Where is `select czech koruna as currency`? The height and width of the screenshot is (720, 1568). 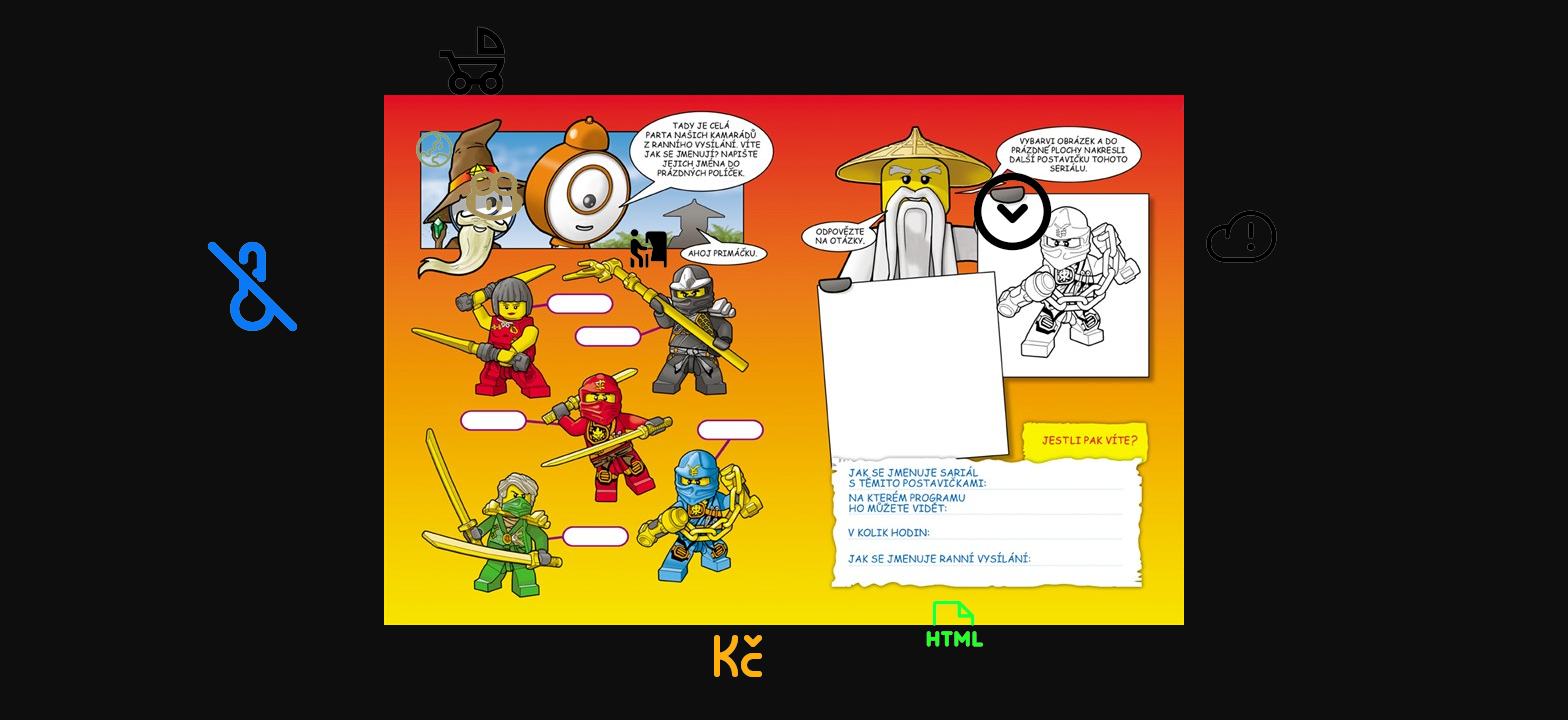
select czech koruna as currency is located at coordinates (738, 656).